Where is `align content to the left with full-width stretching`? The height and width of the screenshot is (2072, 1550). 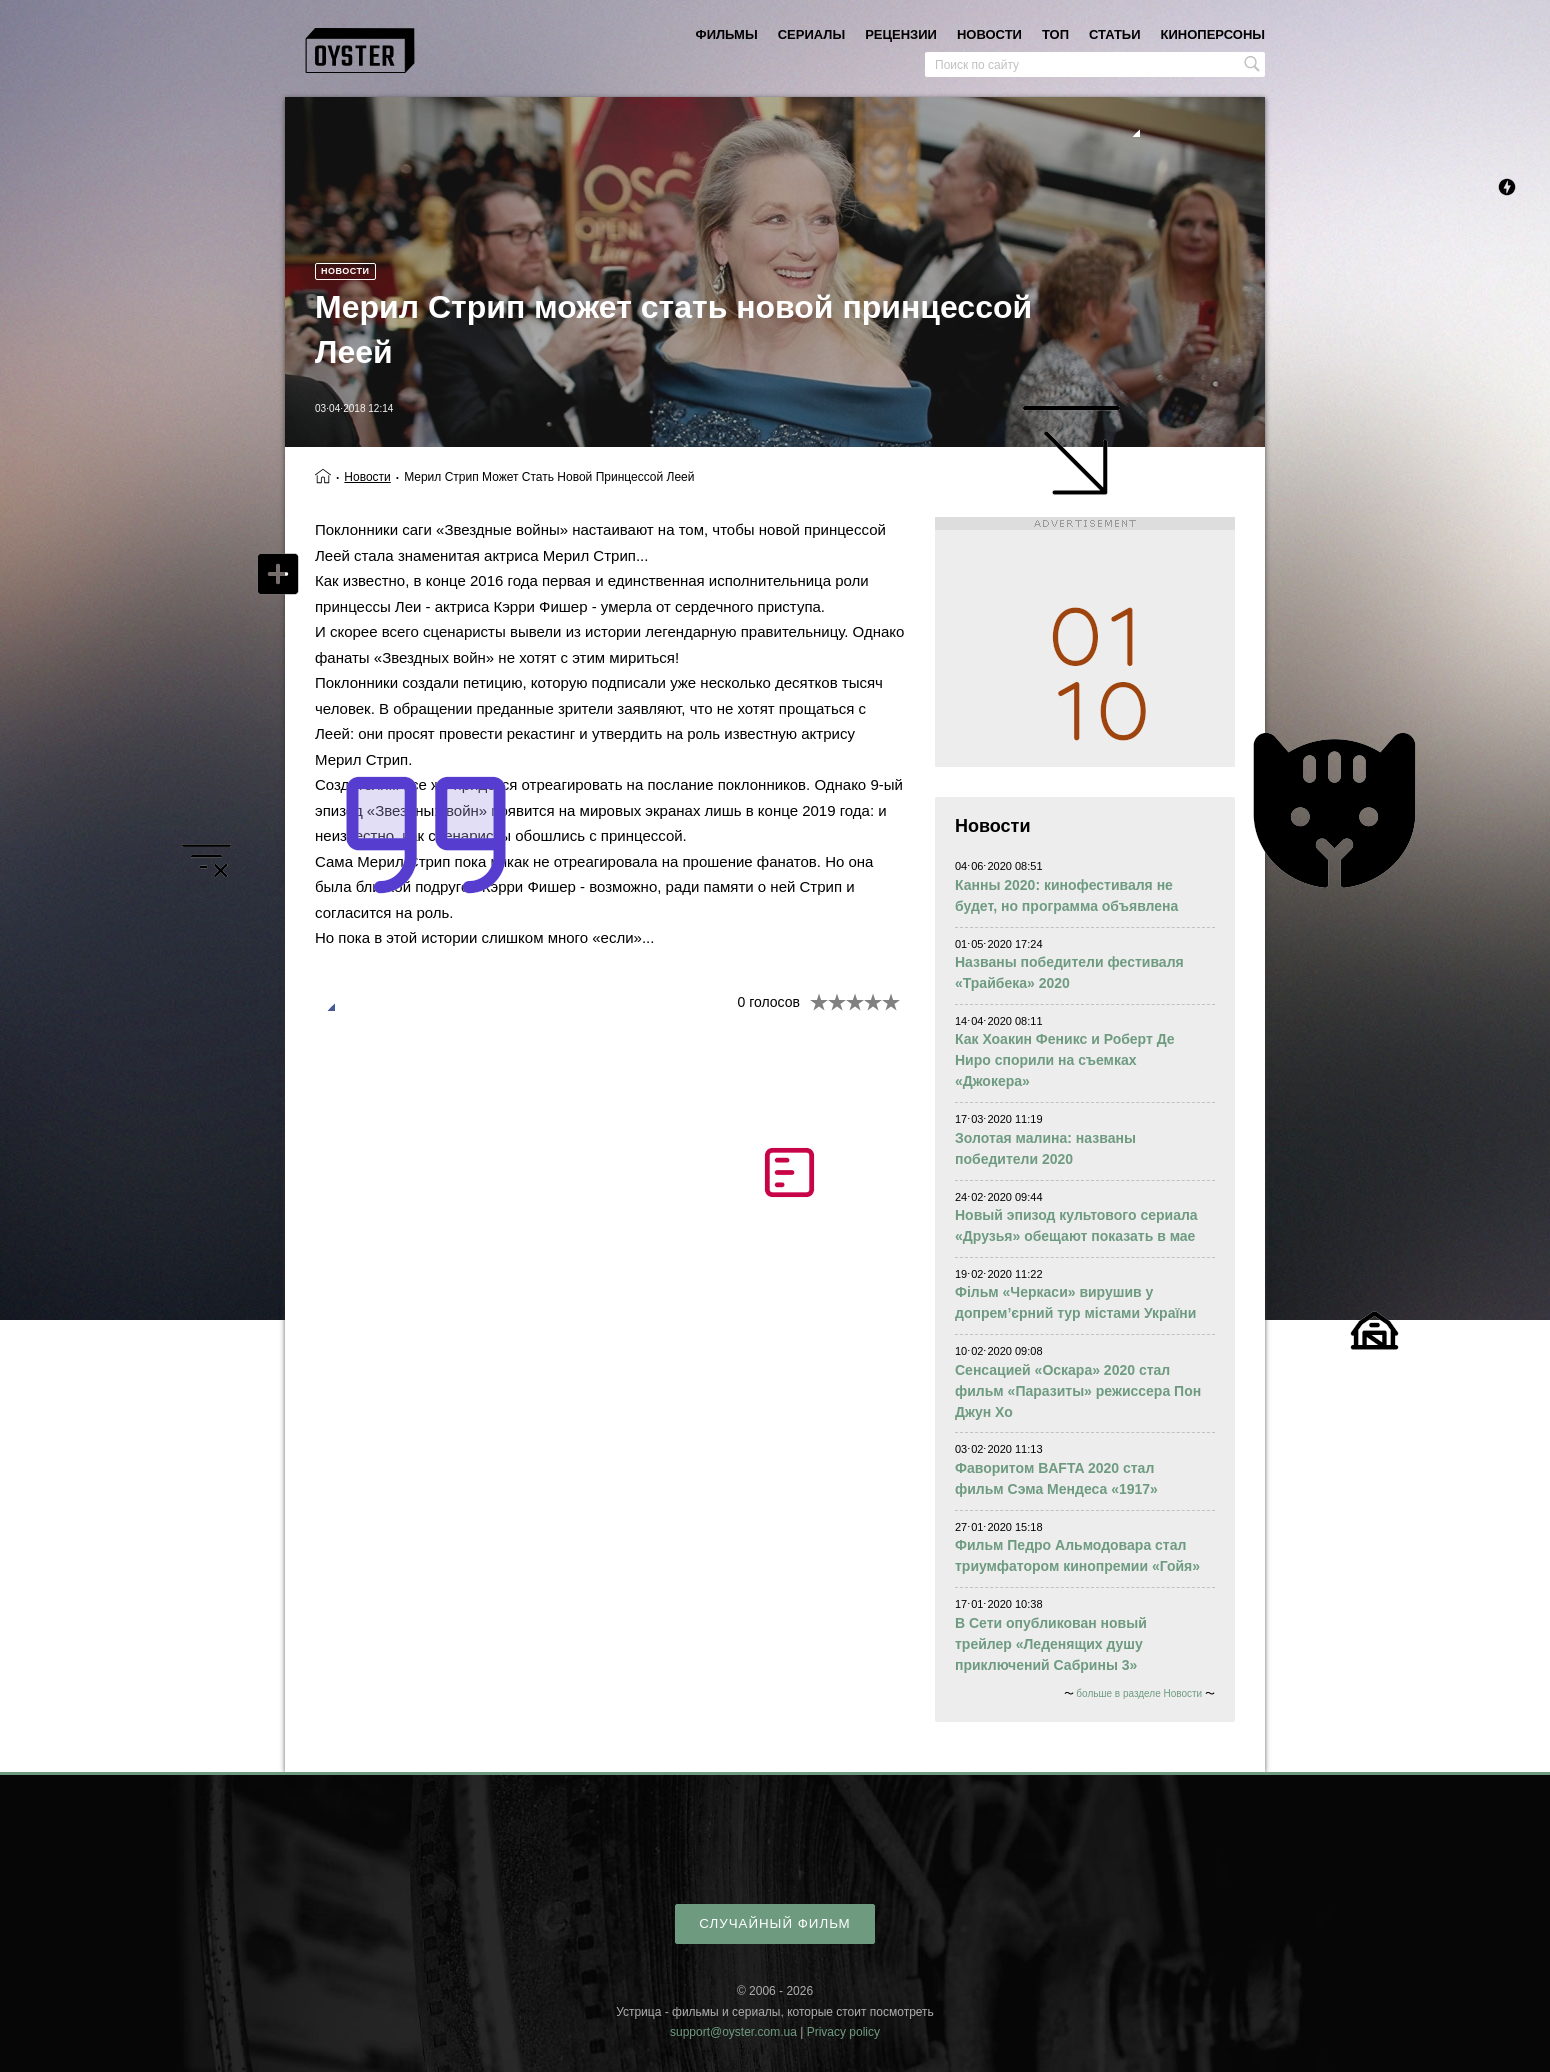
align content to the left with full-width stretching is located at coordinates (789, 1172).